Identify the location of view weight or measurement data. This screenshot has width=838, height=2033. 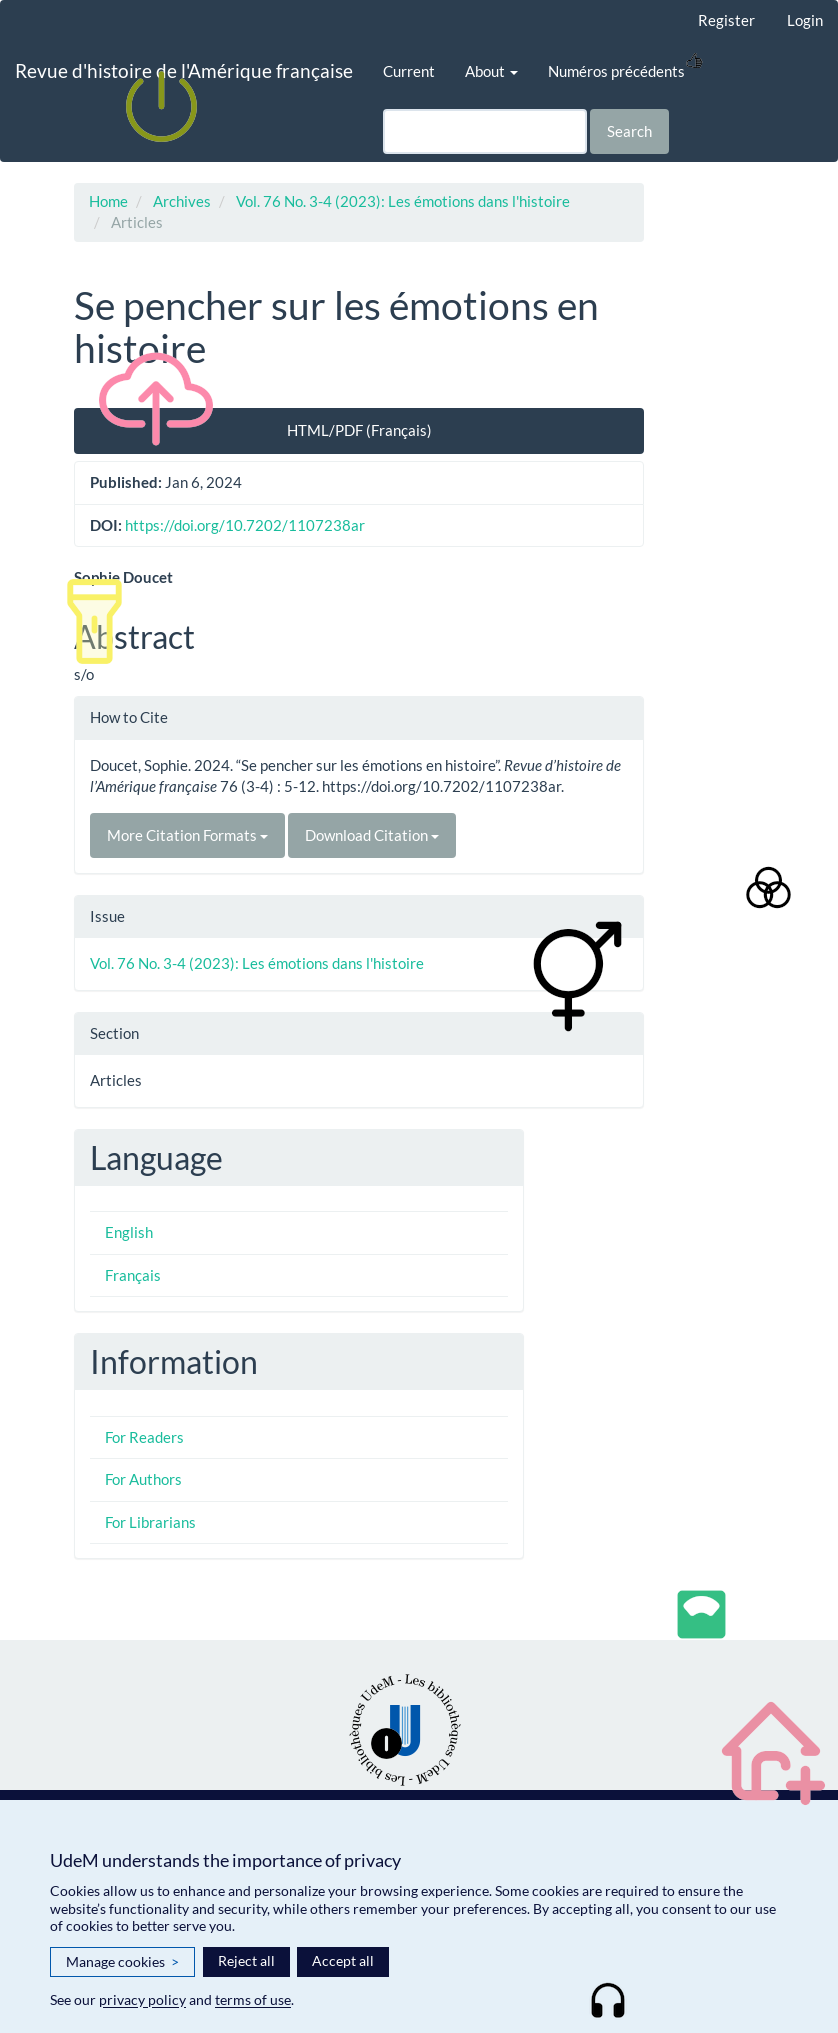
(701, 1614).